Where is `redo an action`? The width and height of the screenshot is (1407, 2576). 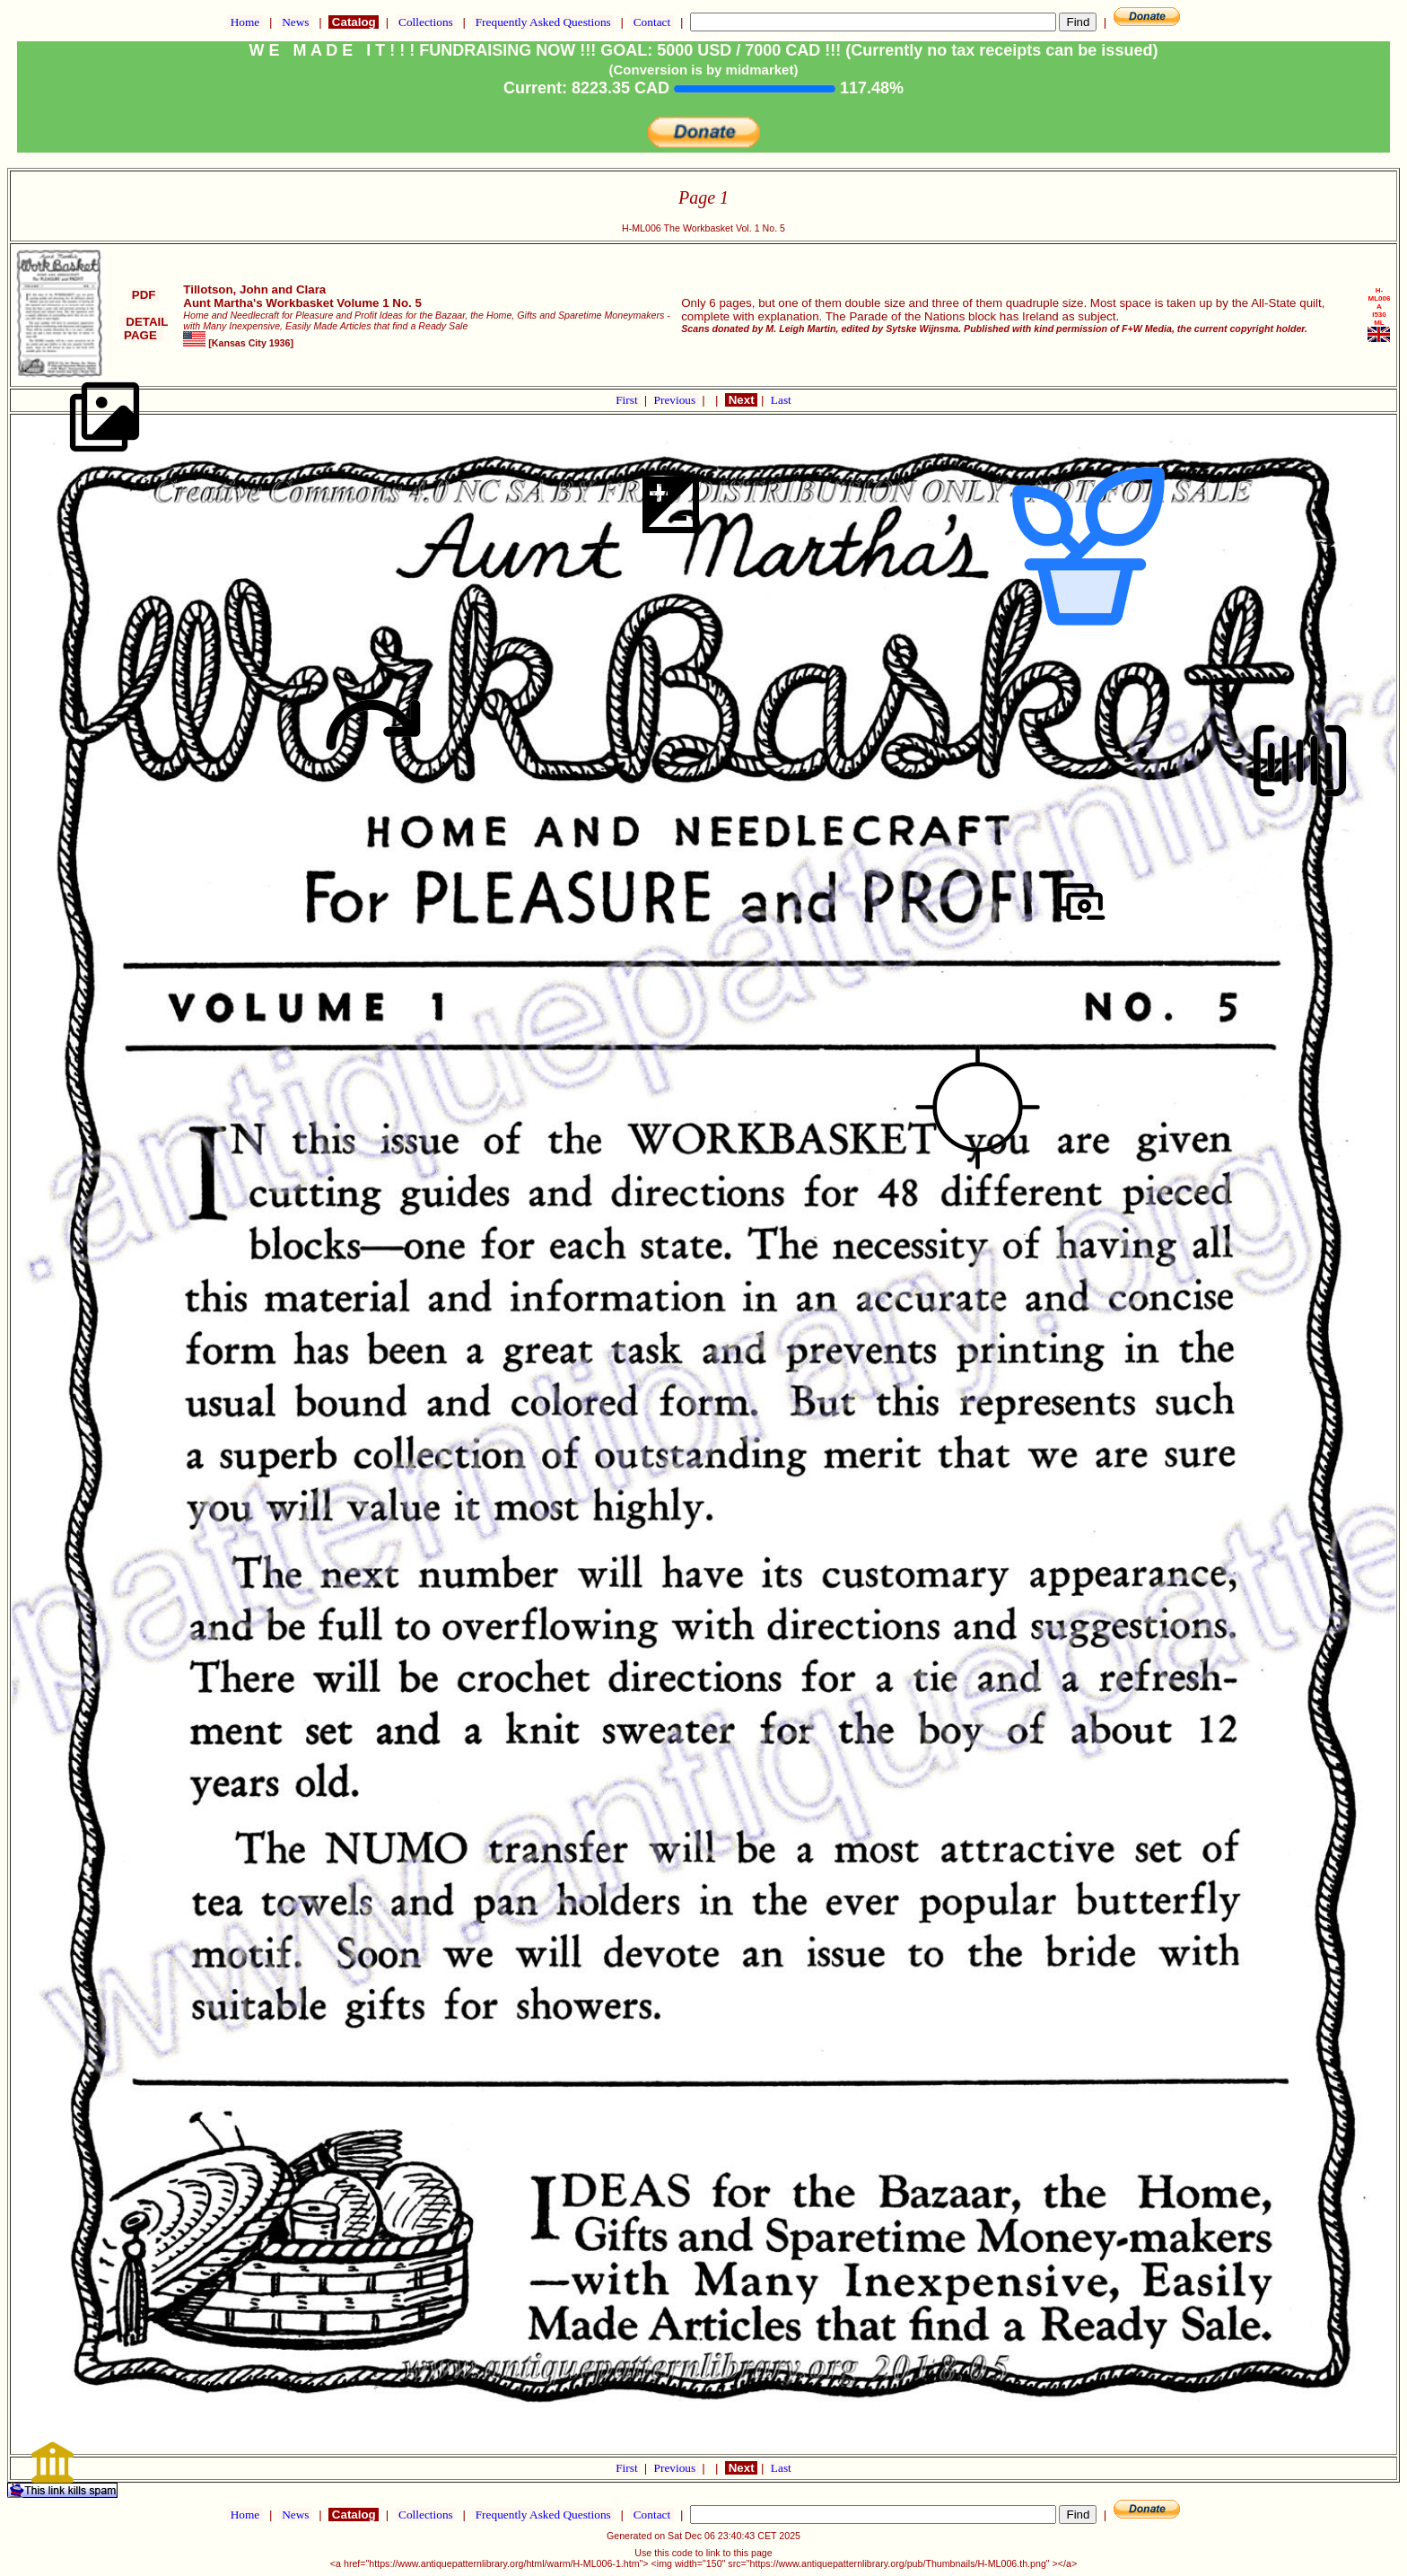
redo an action is located at coordinates (371, 722).